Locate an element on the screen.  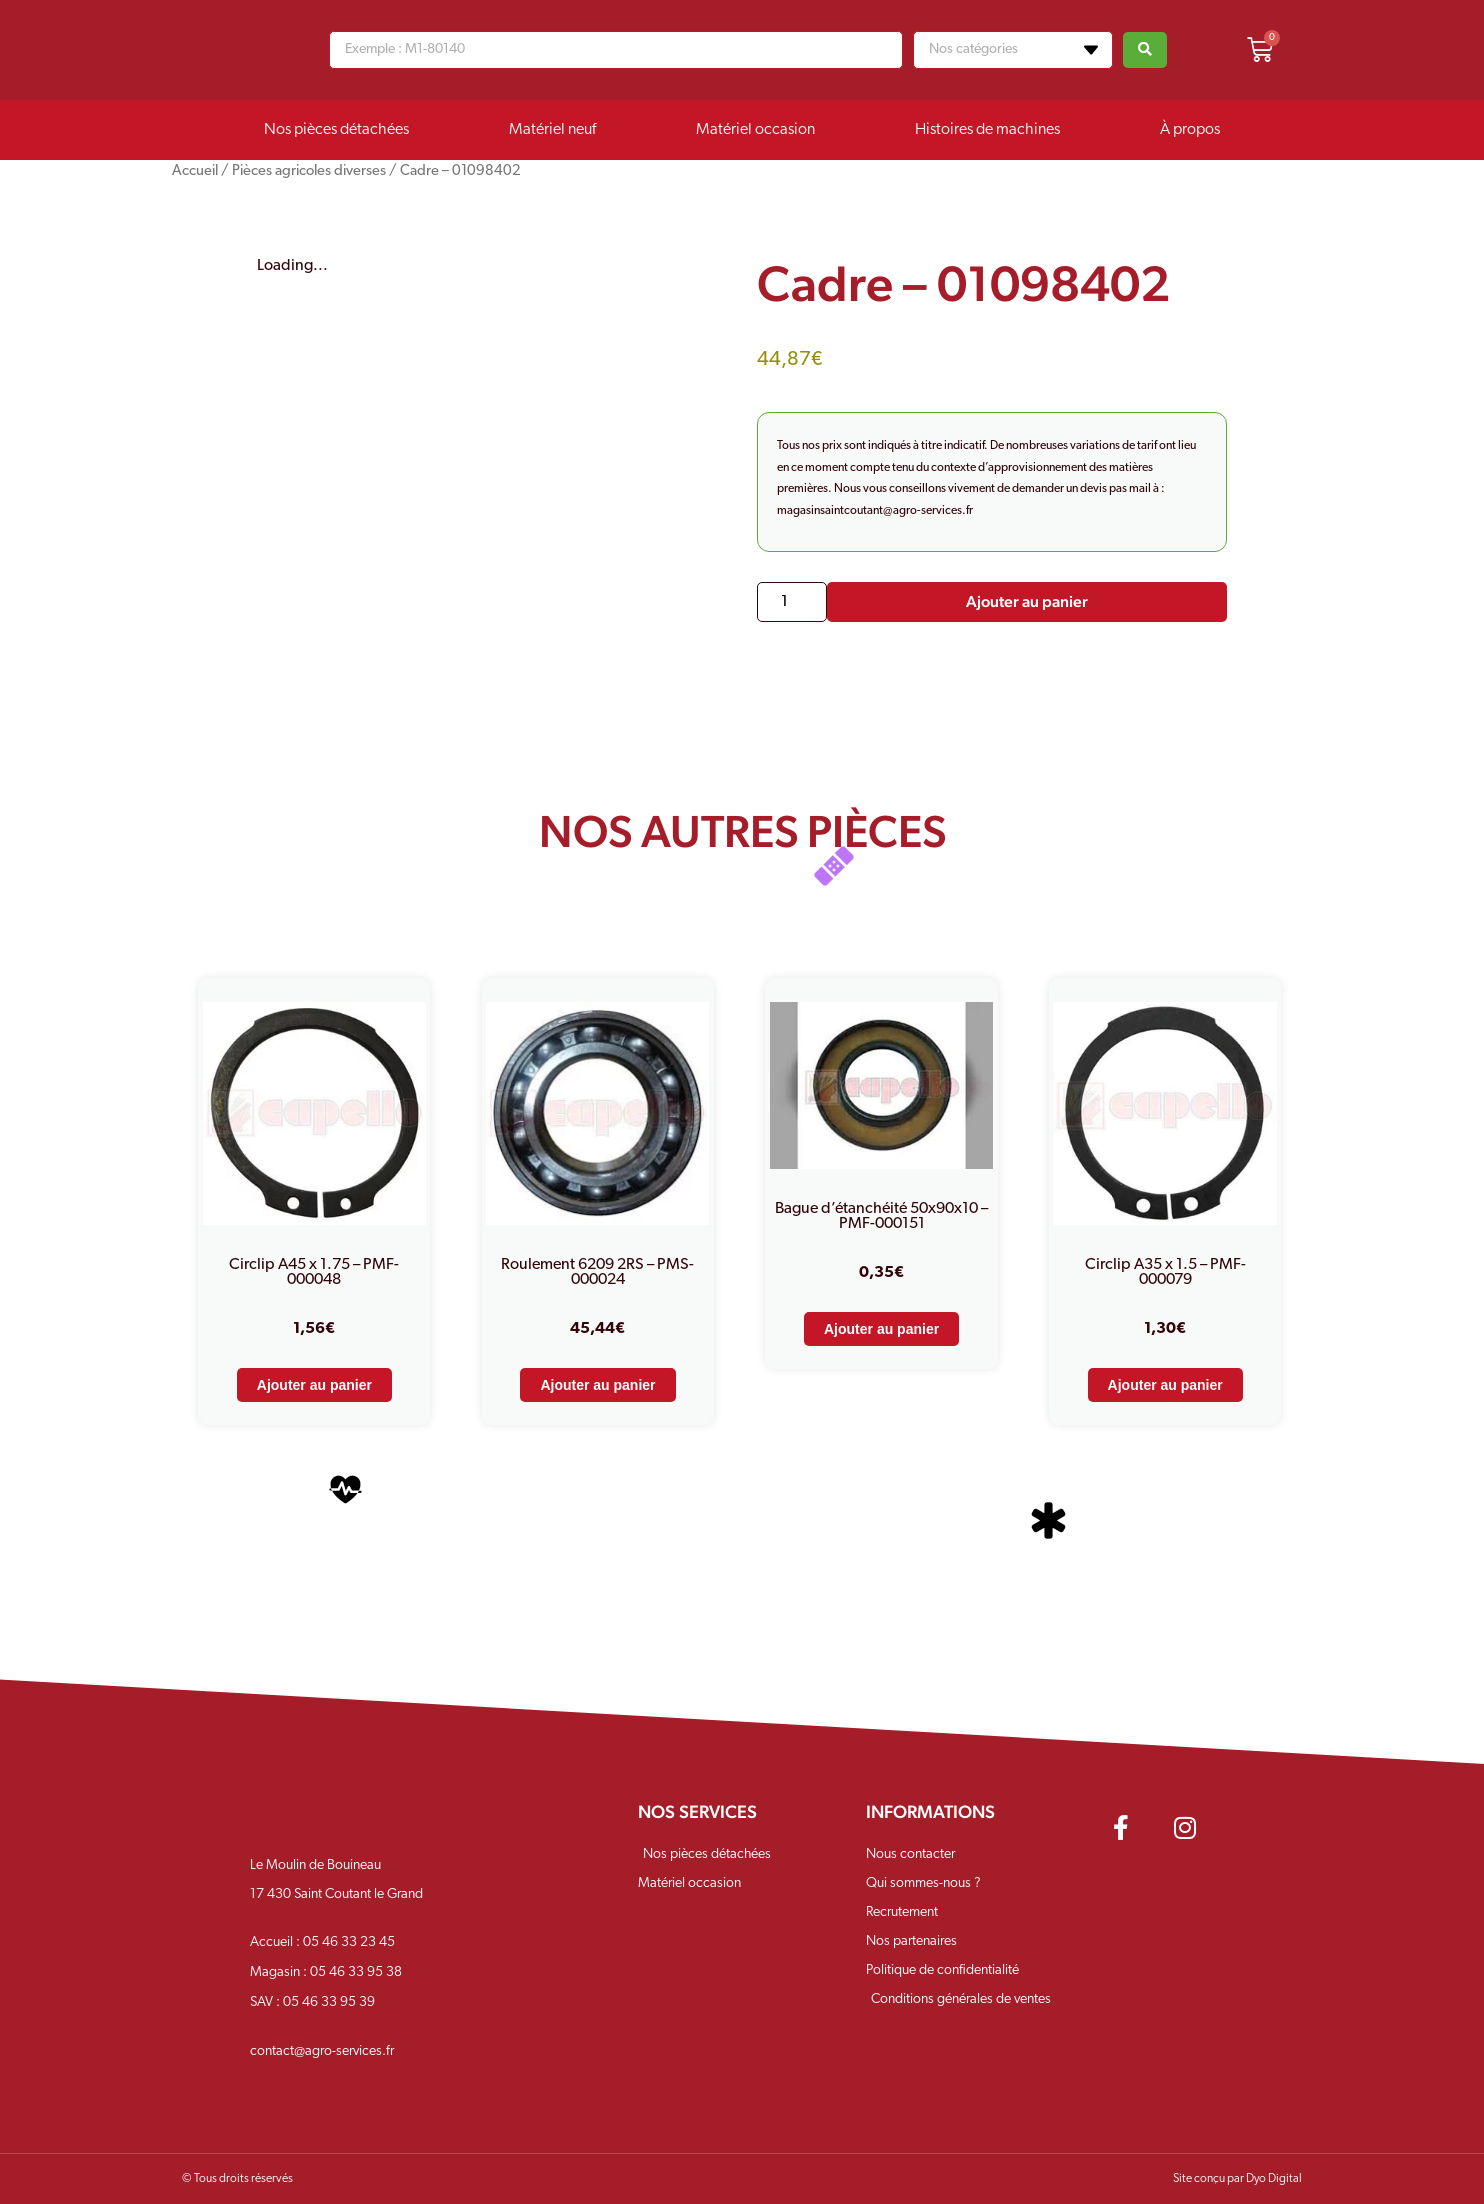
access medical or health-related features is located at coordinates (1048, 1520).